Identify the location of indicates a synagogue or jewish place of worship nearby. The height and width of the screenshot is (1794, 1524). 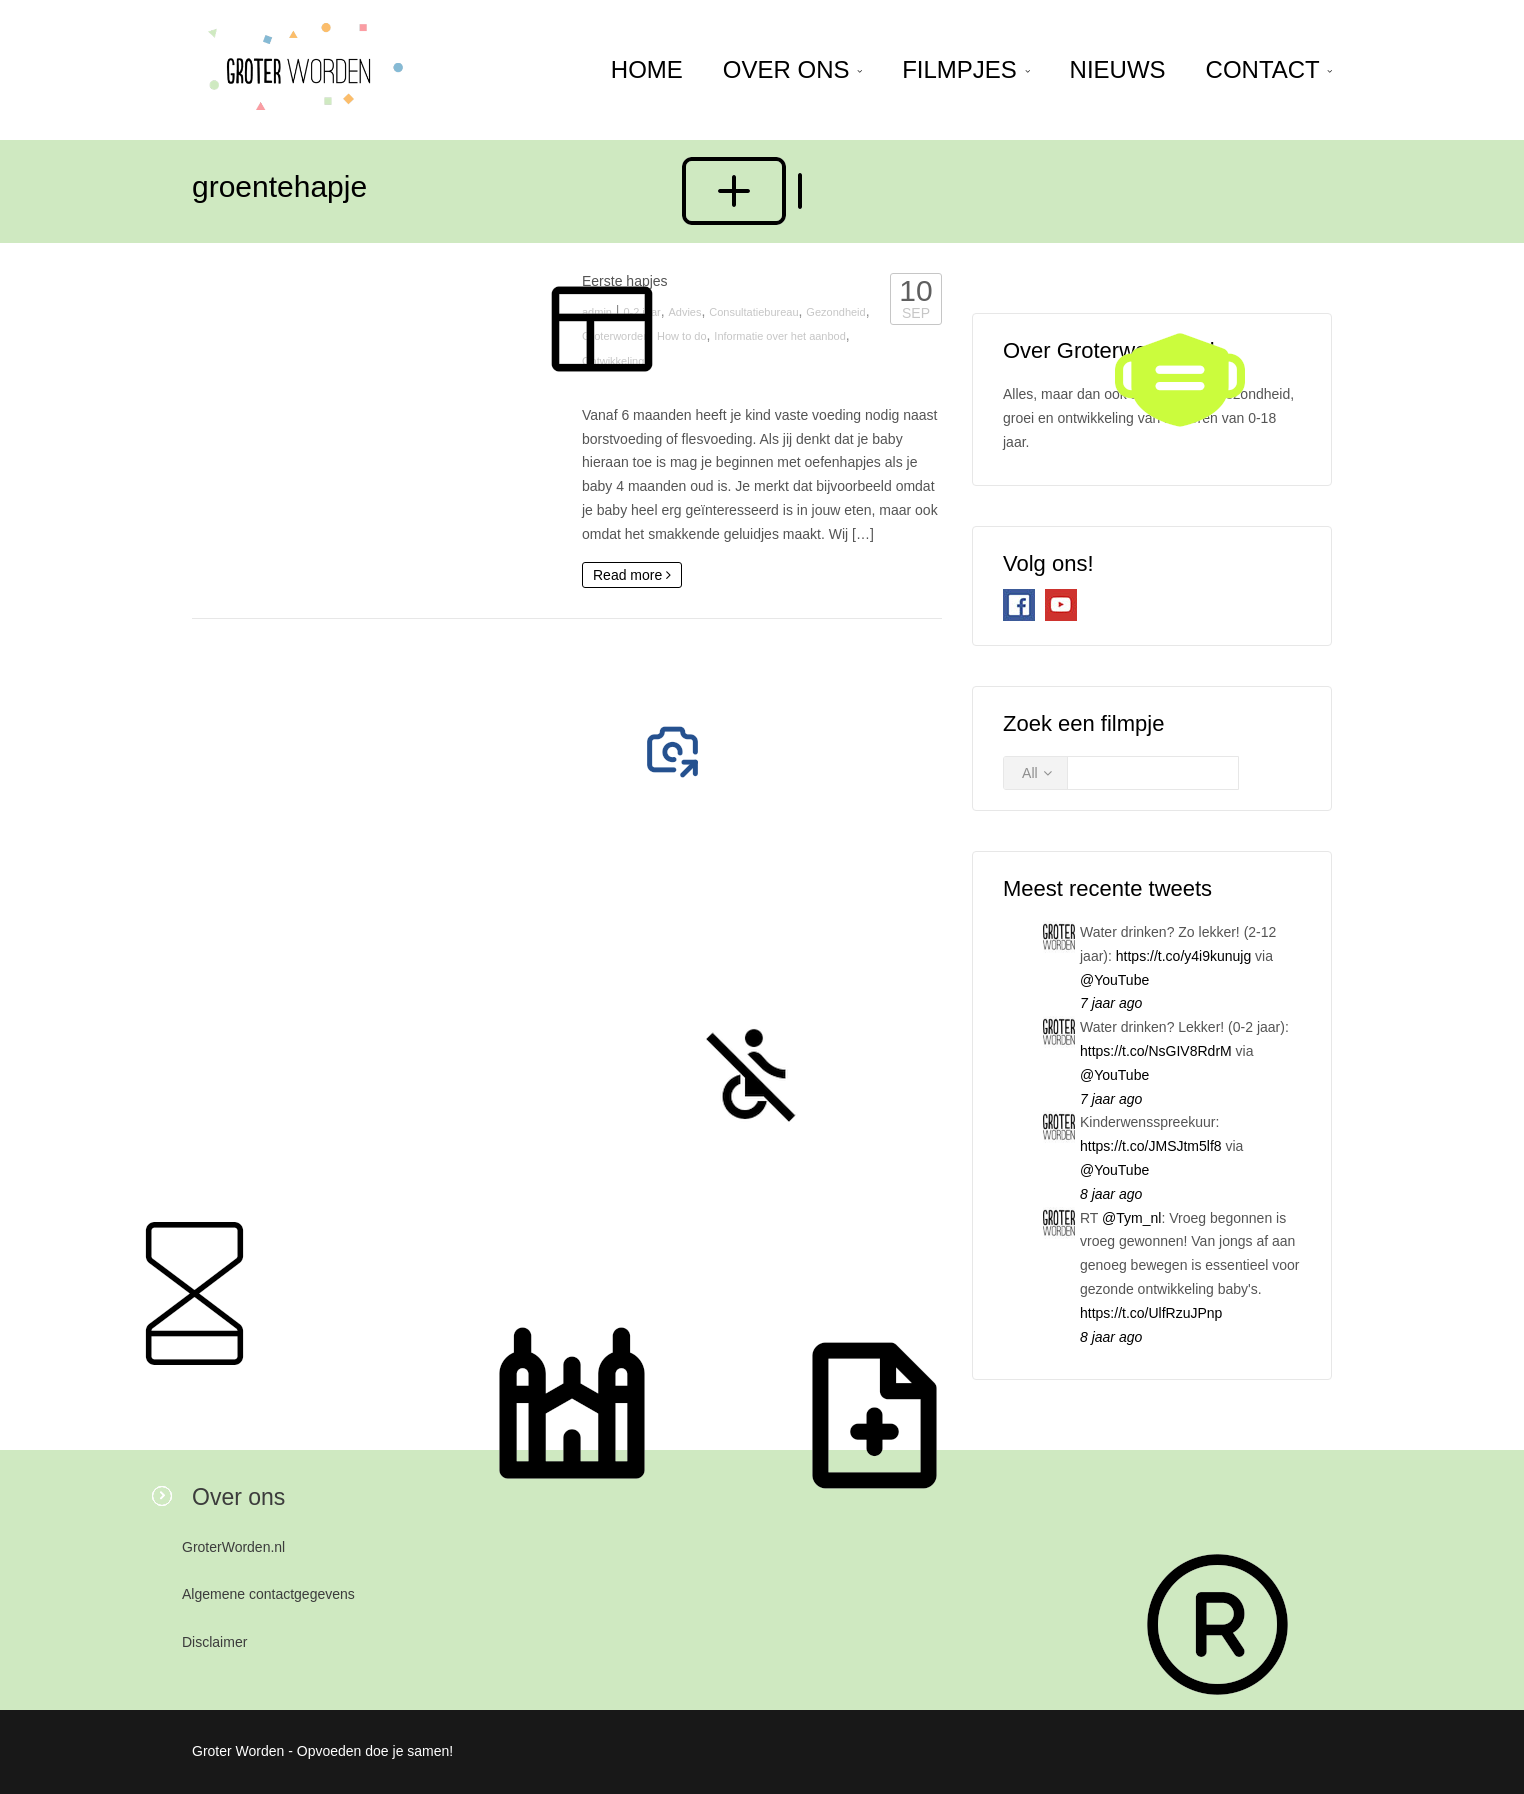
(572, 1406).